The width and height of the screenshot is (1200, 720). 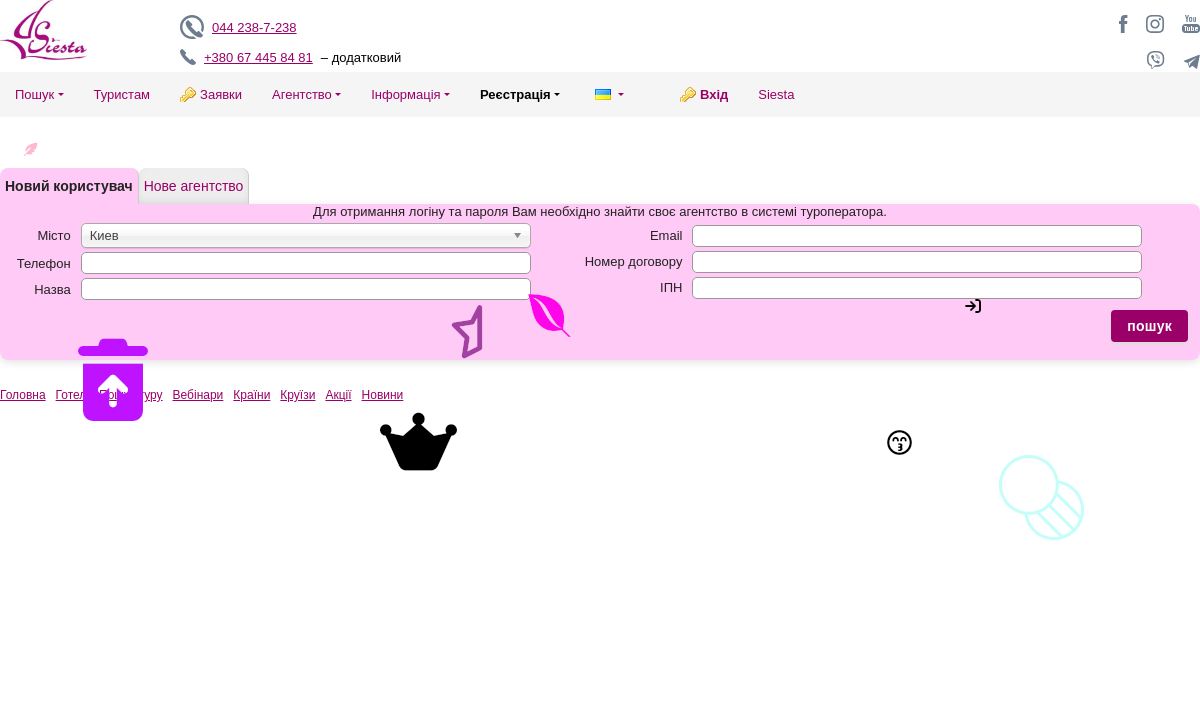 What do you see at coordinates (1041, 497) in the screenshot?
I see `subtract or remove a shape from selection` at bounding box center [1041, 497].